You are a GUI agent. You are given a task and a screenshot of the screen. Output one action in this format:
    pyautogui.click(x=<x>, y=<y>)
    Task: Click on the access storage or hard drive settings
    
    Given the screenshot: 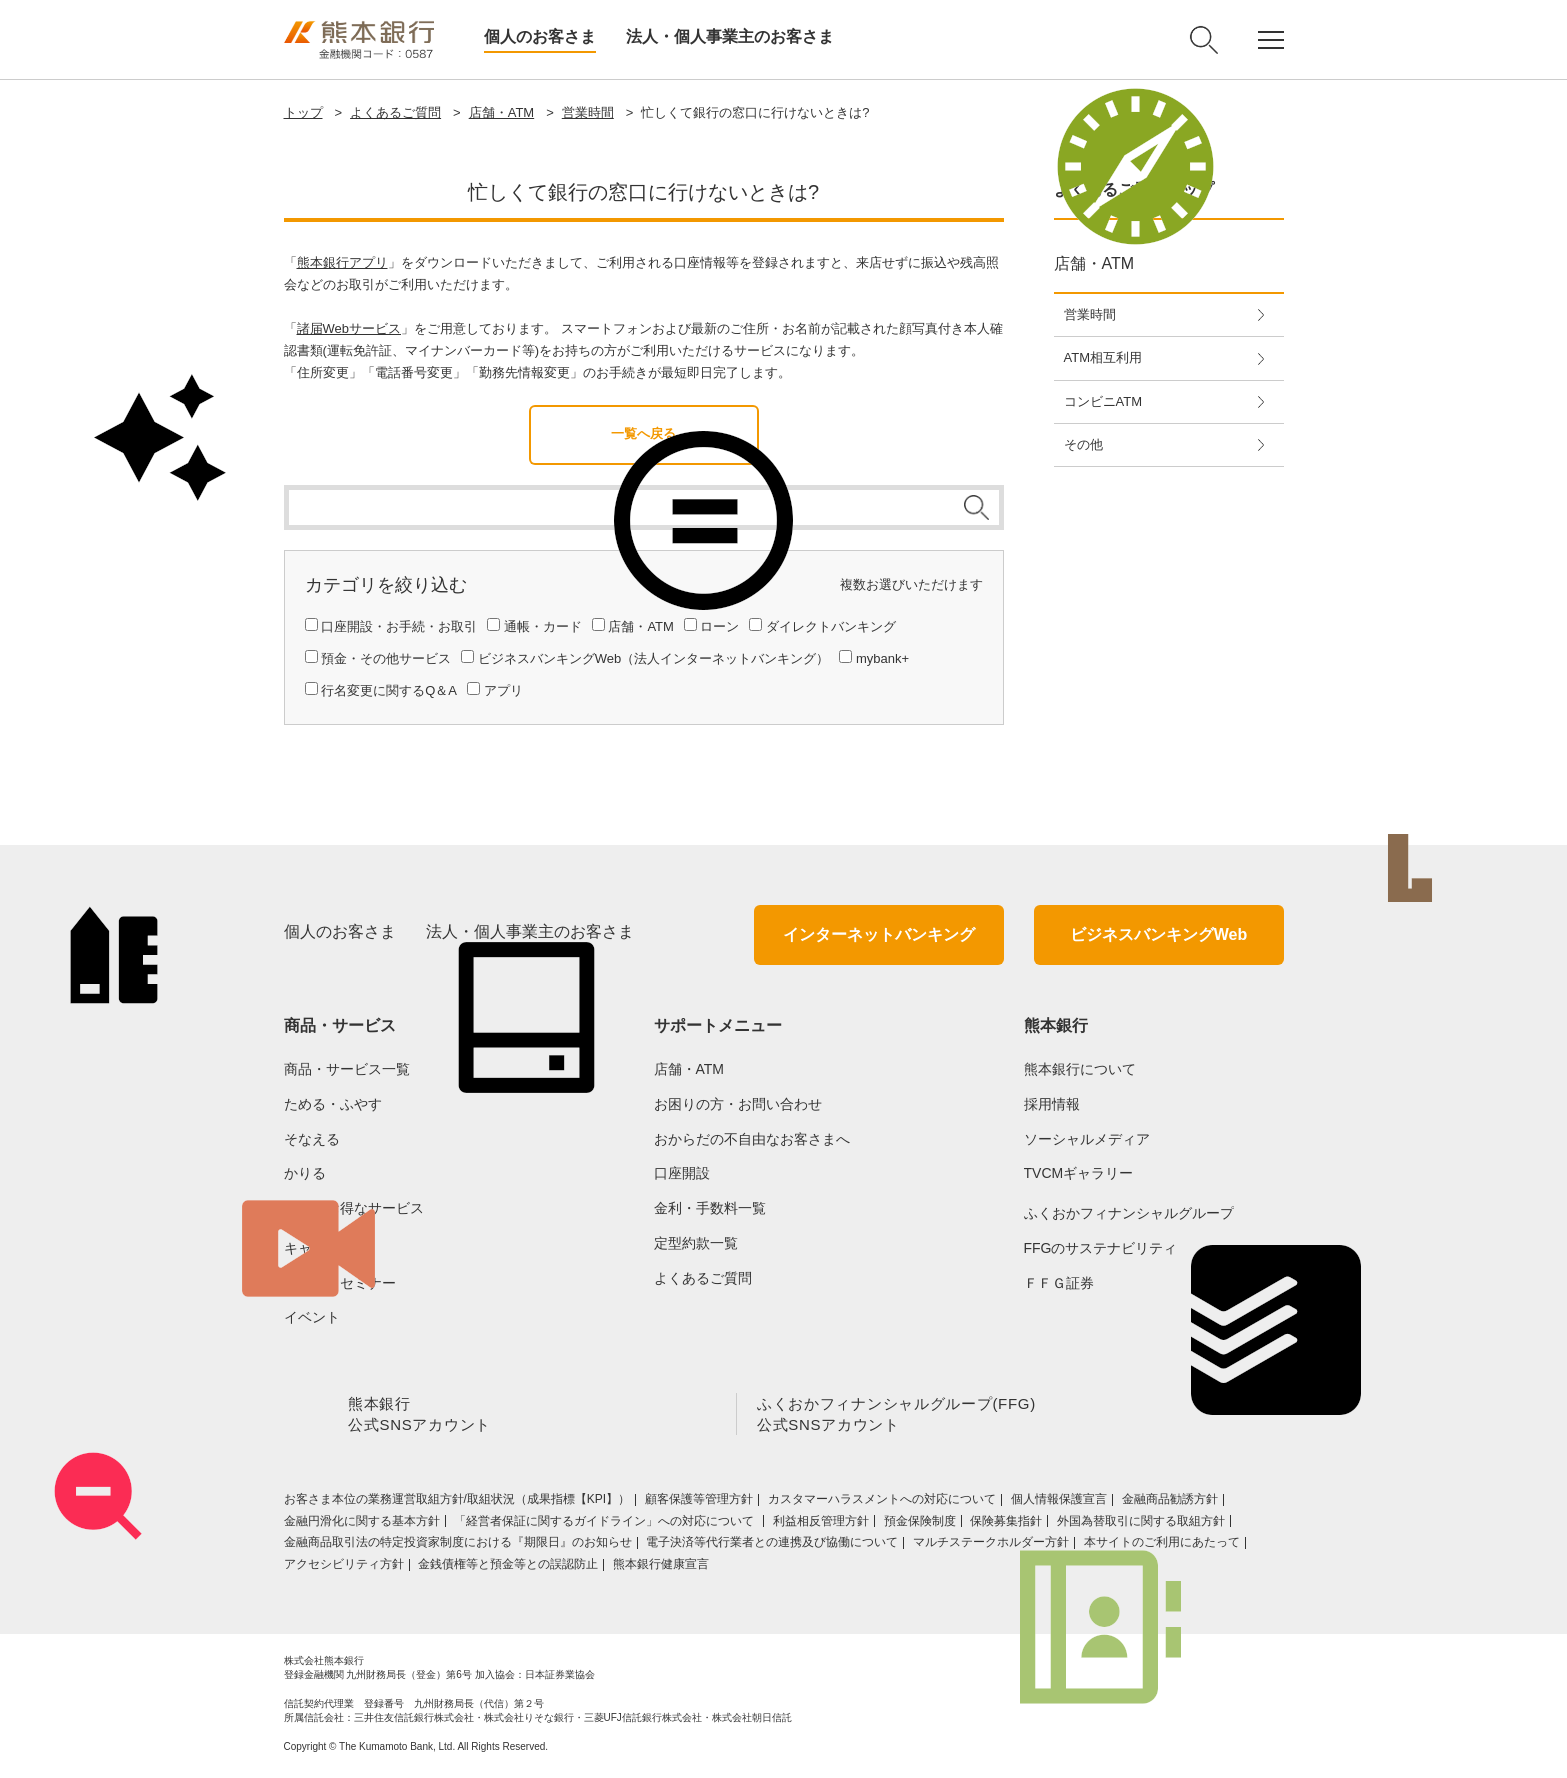 What is the action you would take?
    pyautogui.click(x=526, y=1017)
    